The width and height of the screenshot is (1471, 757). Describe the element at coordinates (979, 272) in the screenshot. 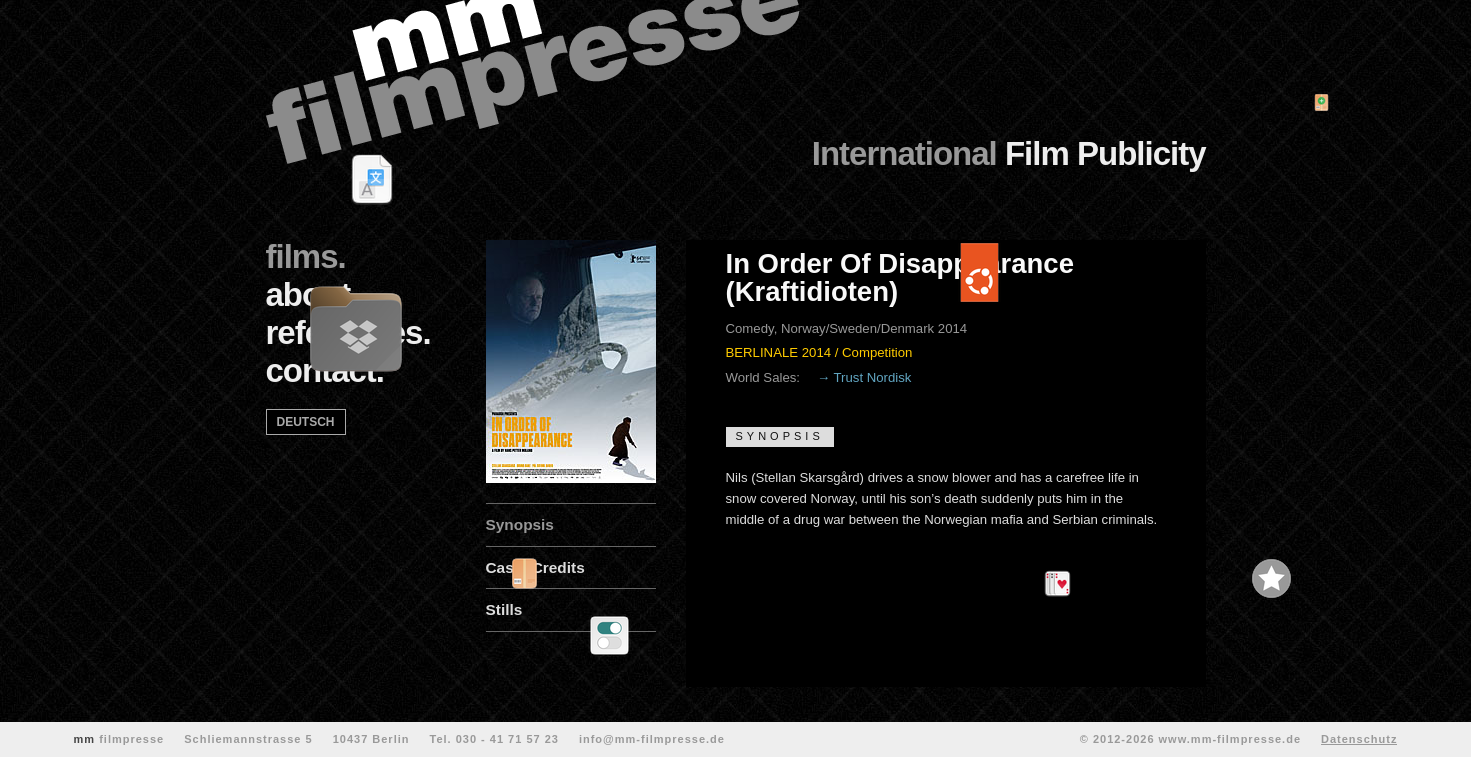

I see `open the ubuntu system menu` at that location.